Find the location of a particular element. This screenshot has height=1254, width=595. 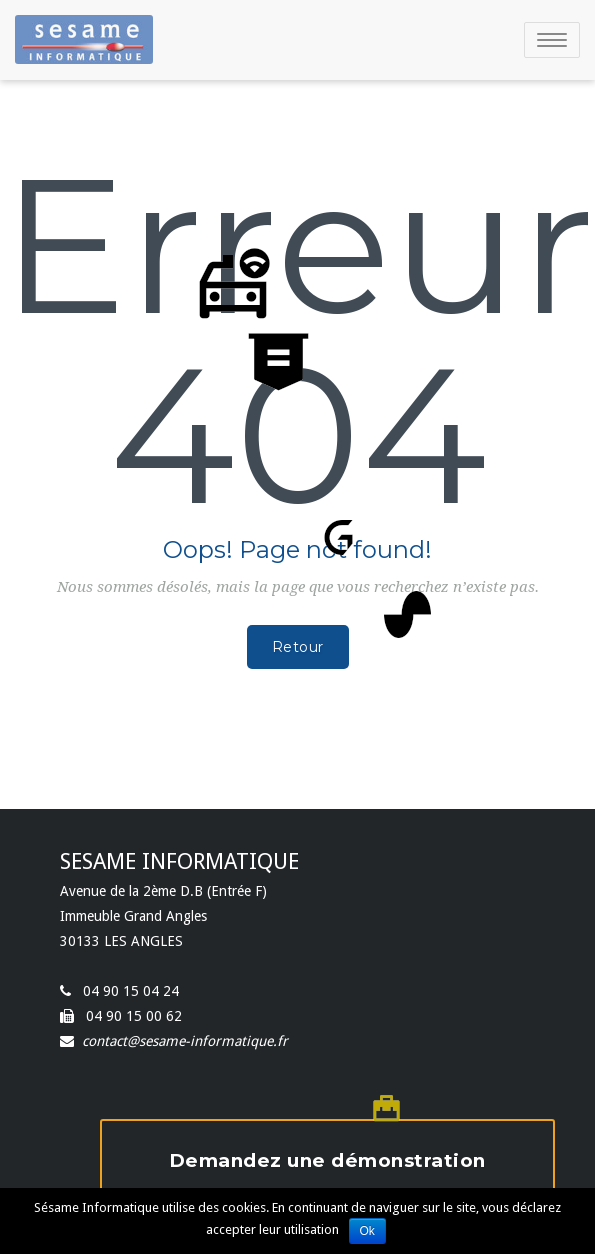

honor badge or achievement indicator is located at coordinates (278, 360).